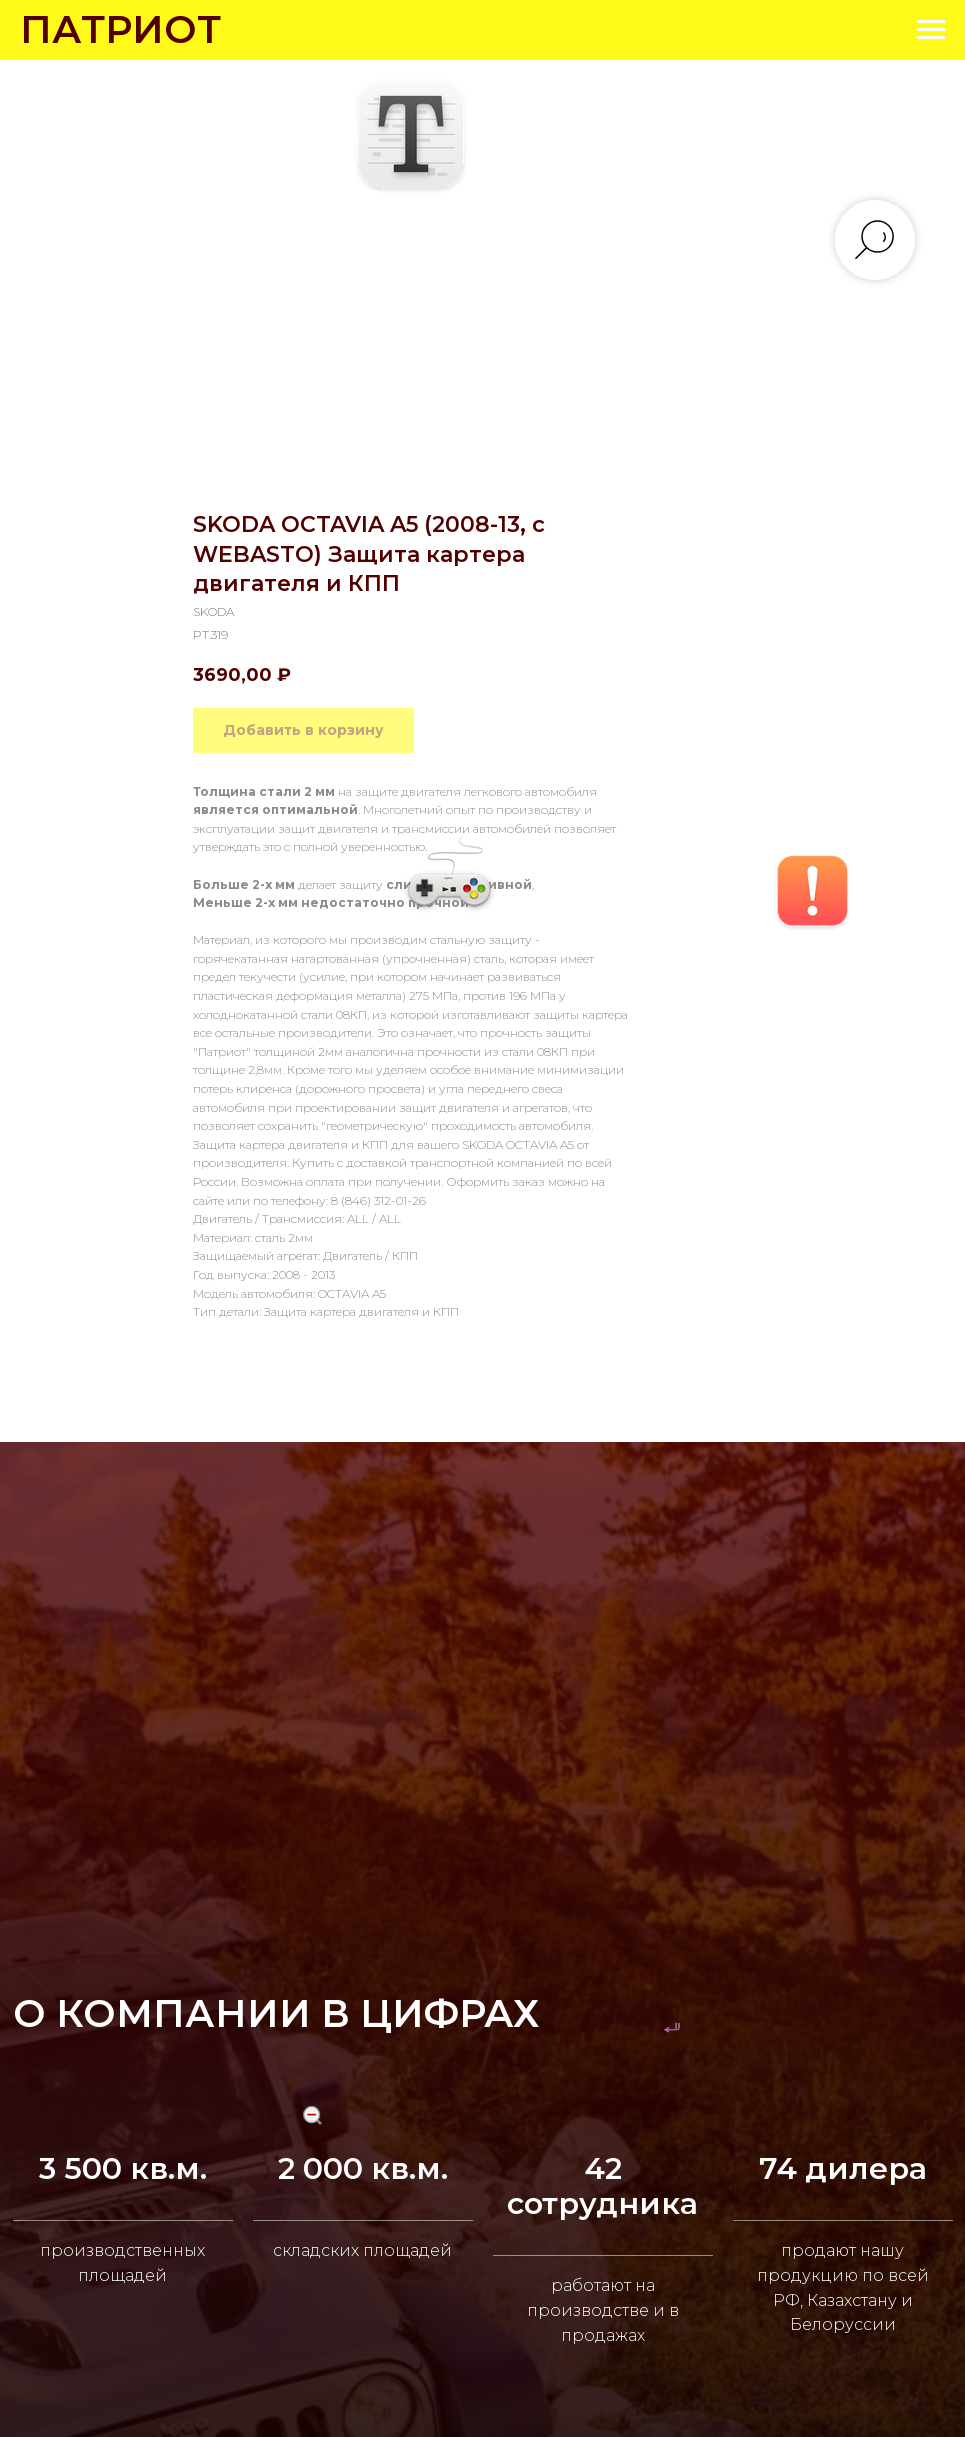  What do you see at coordinates (671, 2026) in the screenshot?
I see `reply all to an email message` at bounding box center [671, 2026].